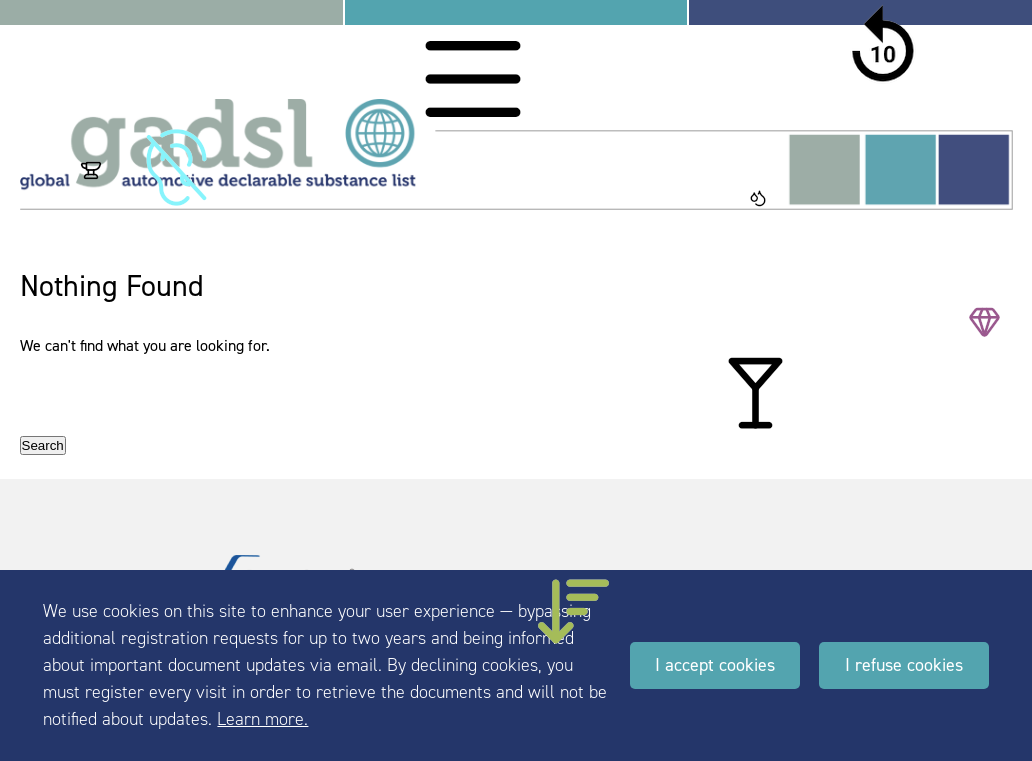 The image size is (1032, 761). Describe the element at coordinates (755, 391) in the screenshot. I see `browse cocktail or drink recipes` at that location.